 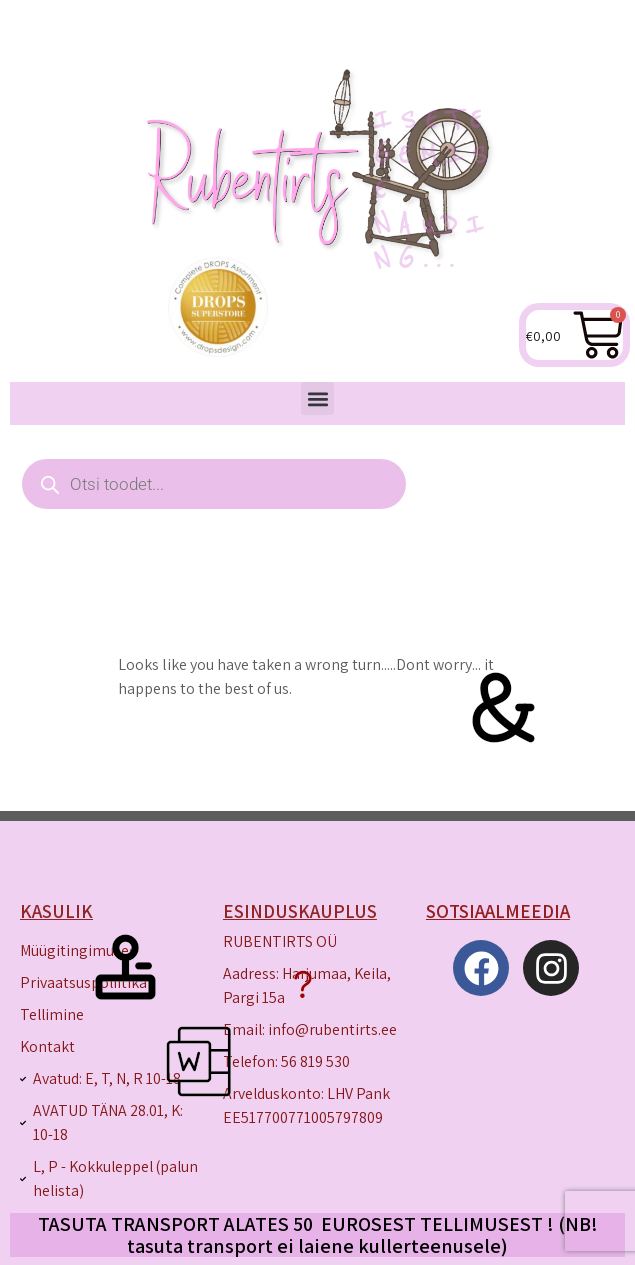 What do you see at coordinates (503, 707) in the screenshot?
I see `insert an ampersand symbol or special character` at bounding box center [503, 707].